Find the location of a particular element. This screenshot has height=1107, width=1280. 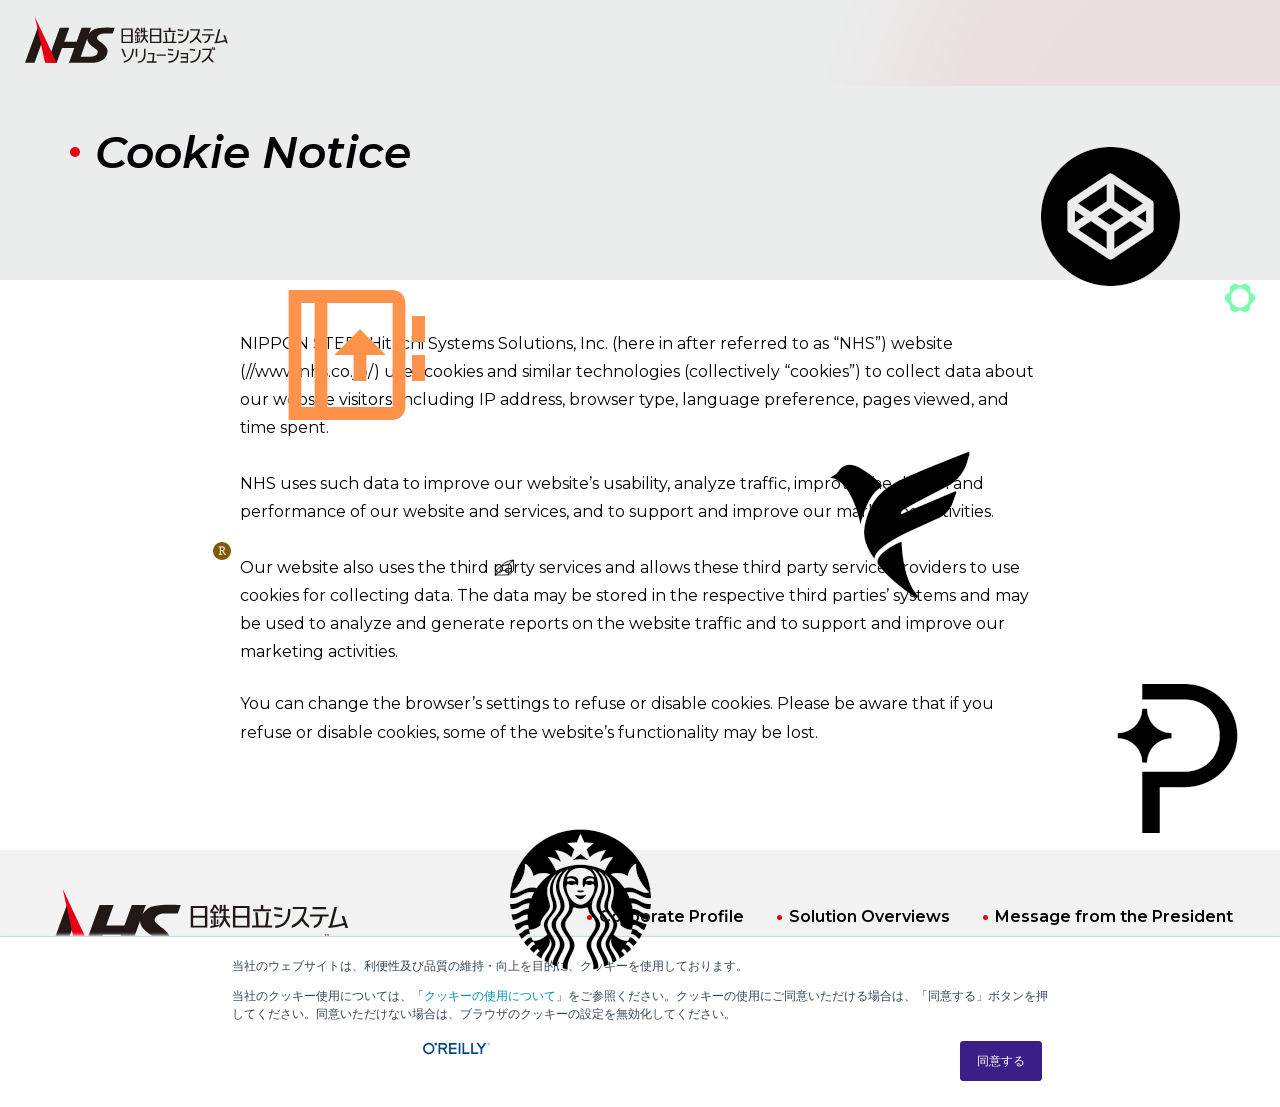

visit o'reilly learning platform is located at coordinates (456, 1048).